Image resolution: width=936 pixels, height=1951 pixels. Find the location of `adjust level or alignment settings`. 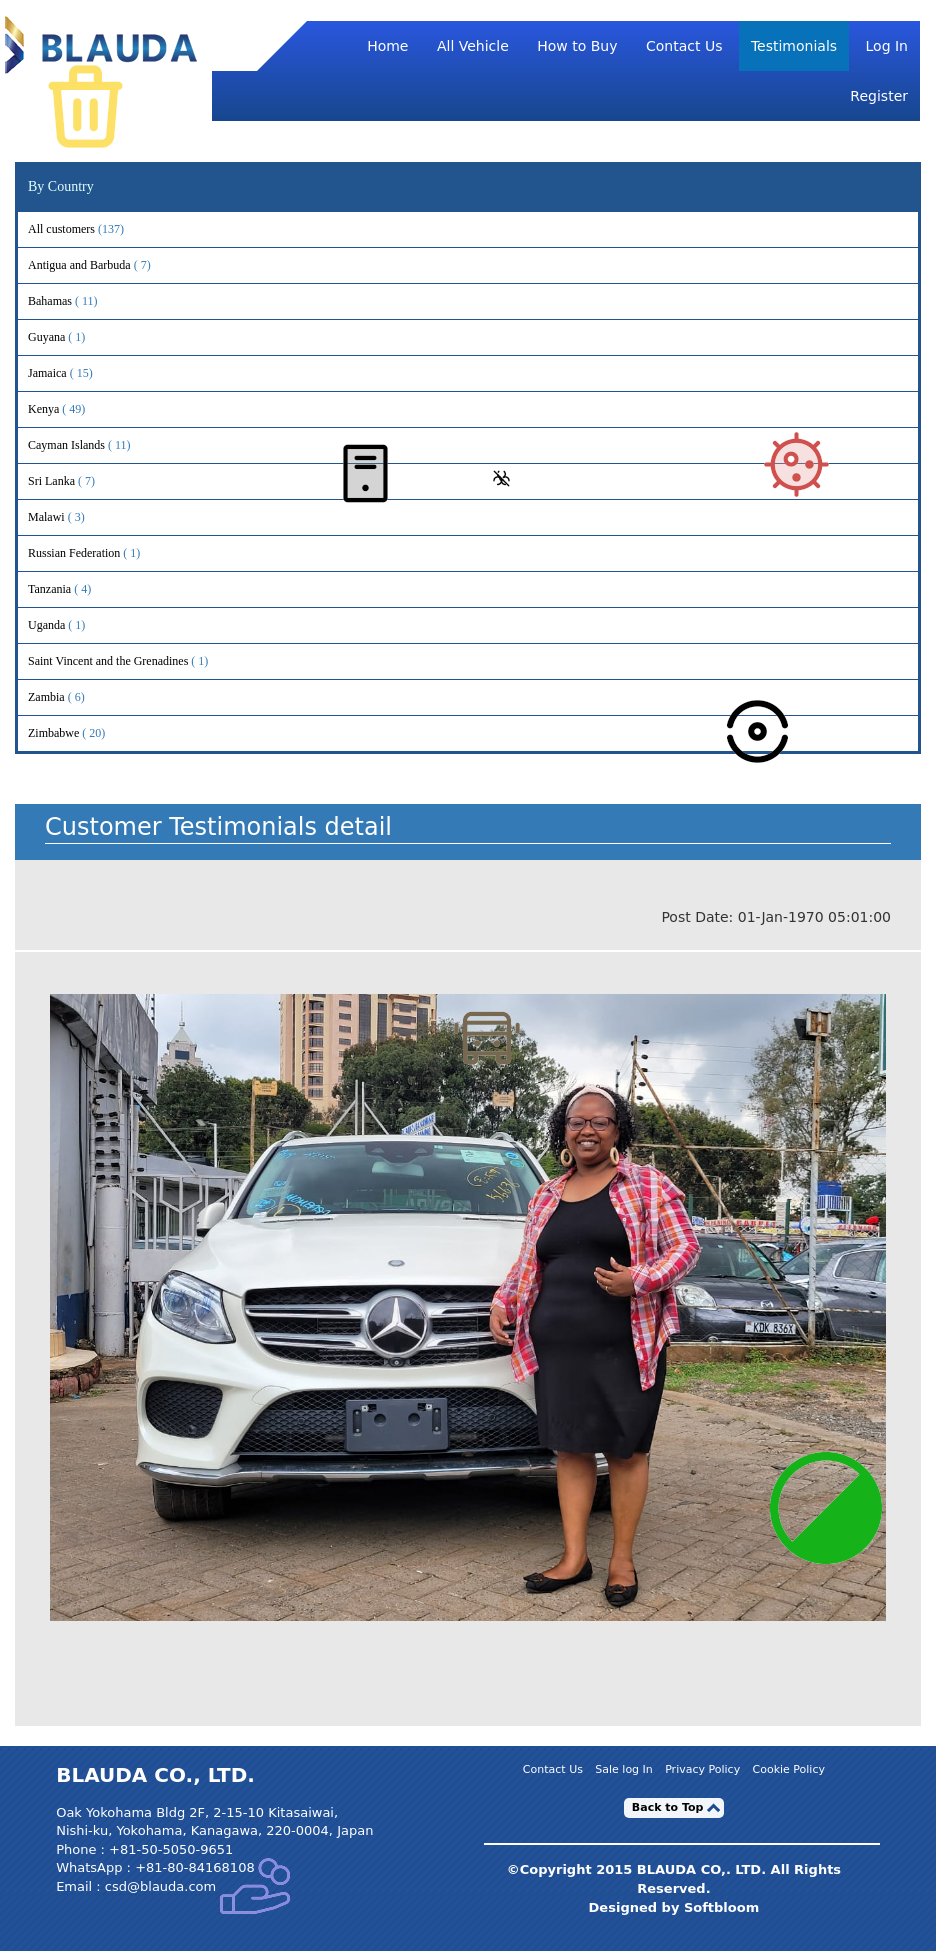

adjust level or alignment settings is located at coordinates (757, 731).